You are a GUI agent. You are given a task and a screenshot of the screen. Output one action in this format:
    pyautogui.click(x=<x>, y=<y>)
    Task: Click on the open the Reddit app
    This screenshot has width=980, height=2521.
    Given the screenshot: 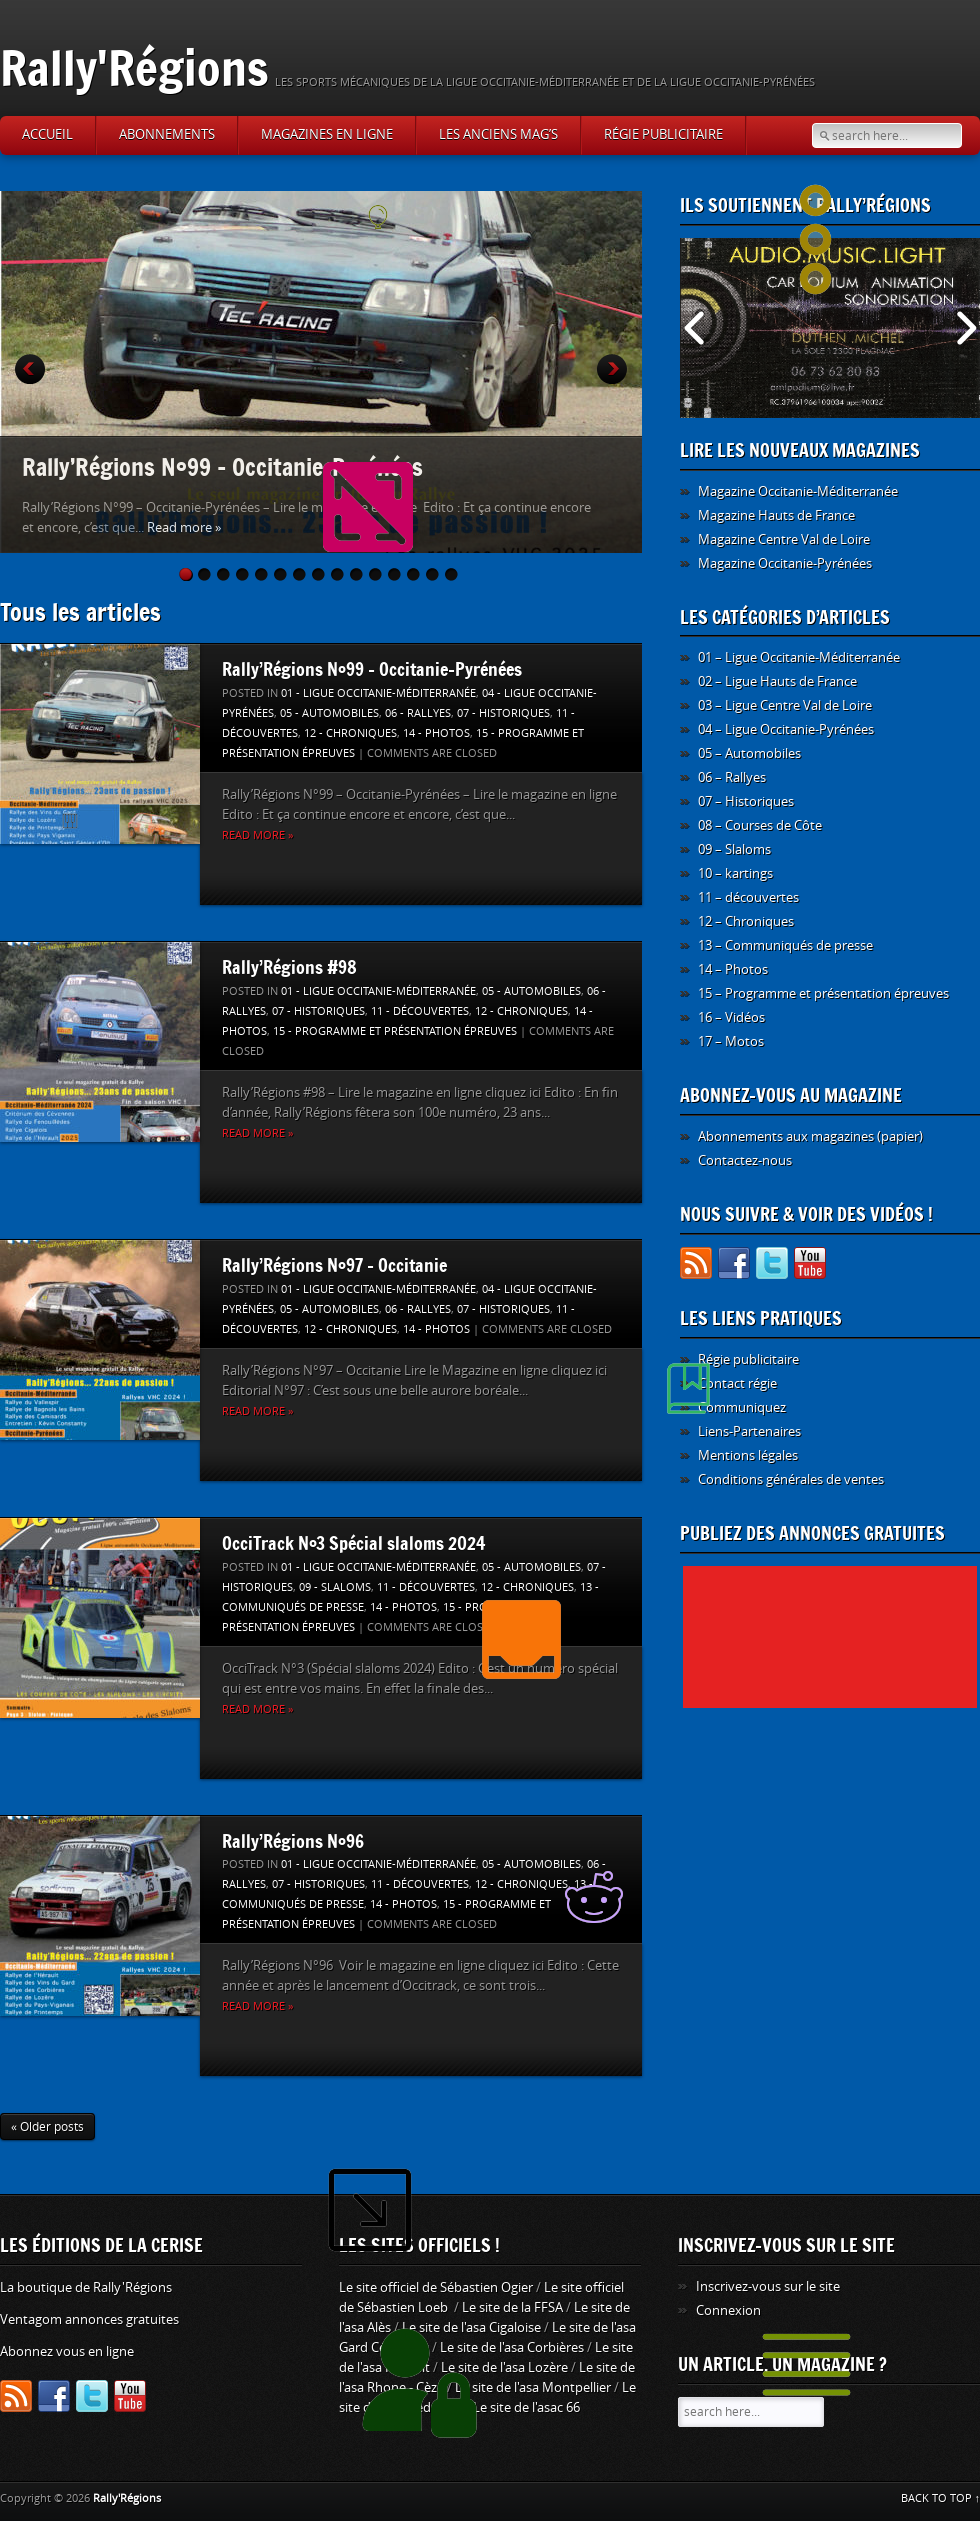 What is the action you would take?
    pyautogui.click(x=594, y=1900)
    